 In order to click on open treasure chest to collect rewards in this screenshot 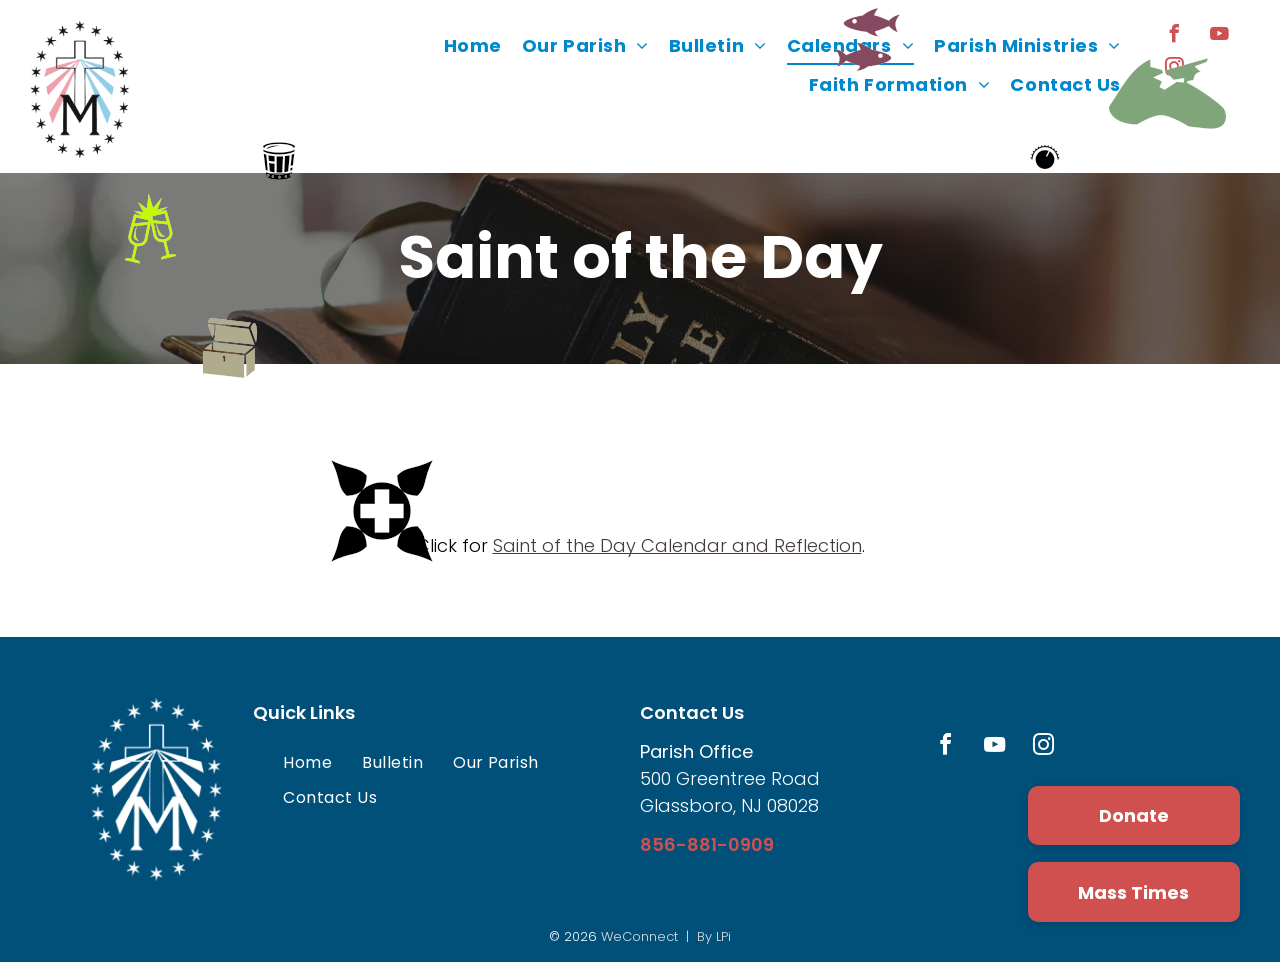, I will do `click(230, 348)`.